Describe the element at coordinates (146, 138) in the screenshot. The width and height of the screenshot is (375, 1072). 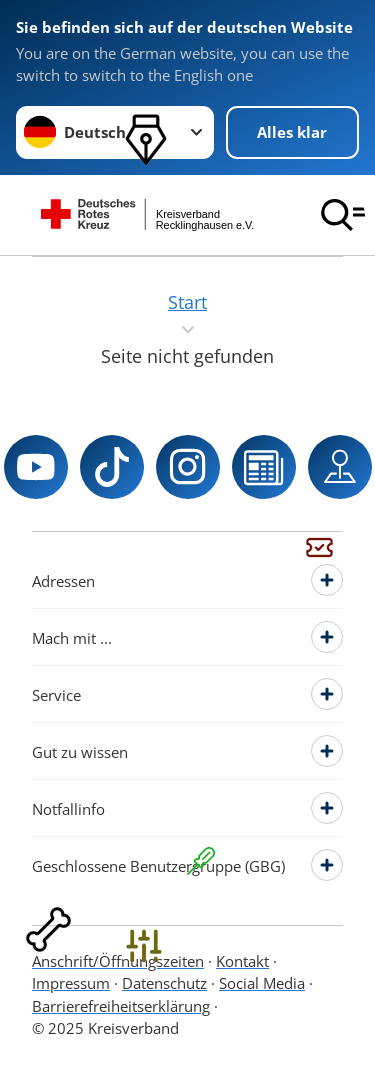
I see `access drawing or illustration tools` at that location.